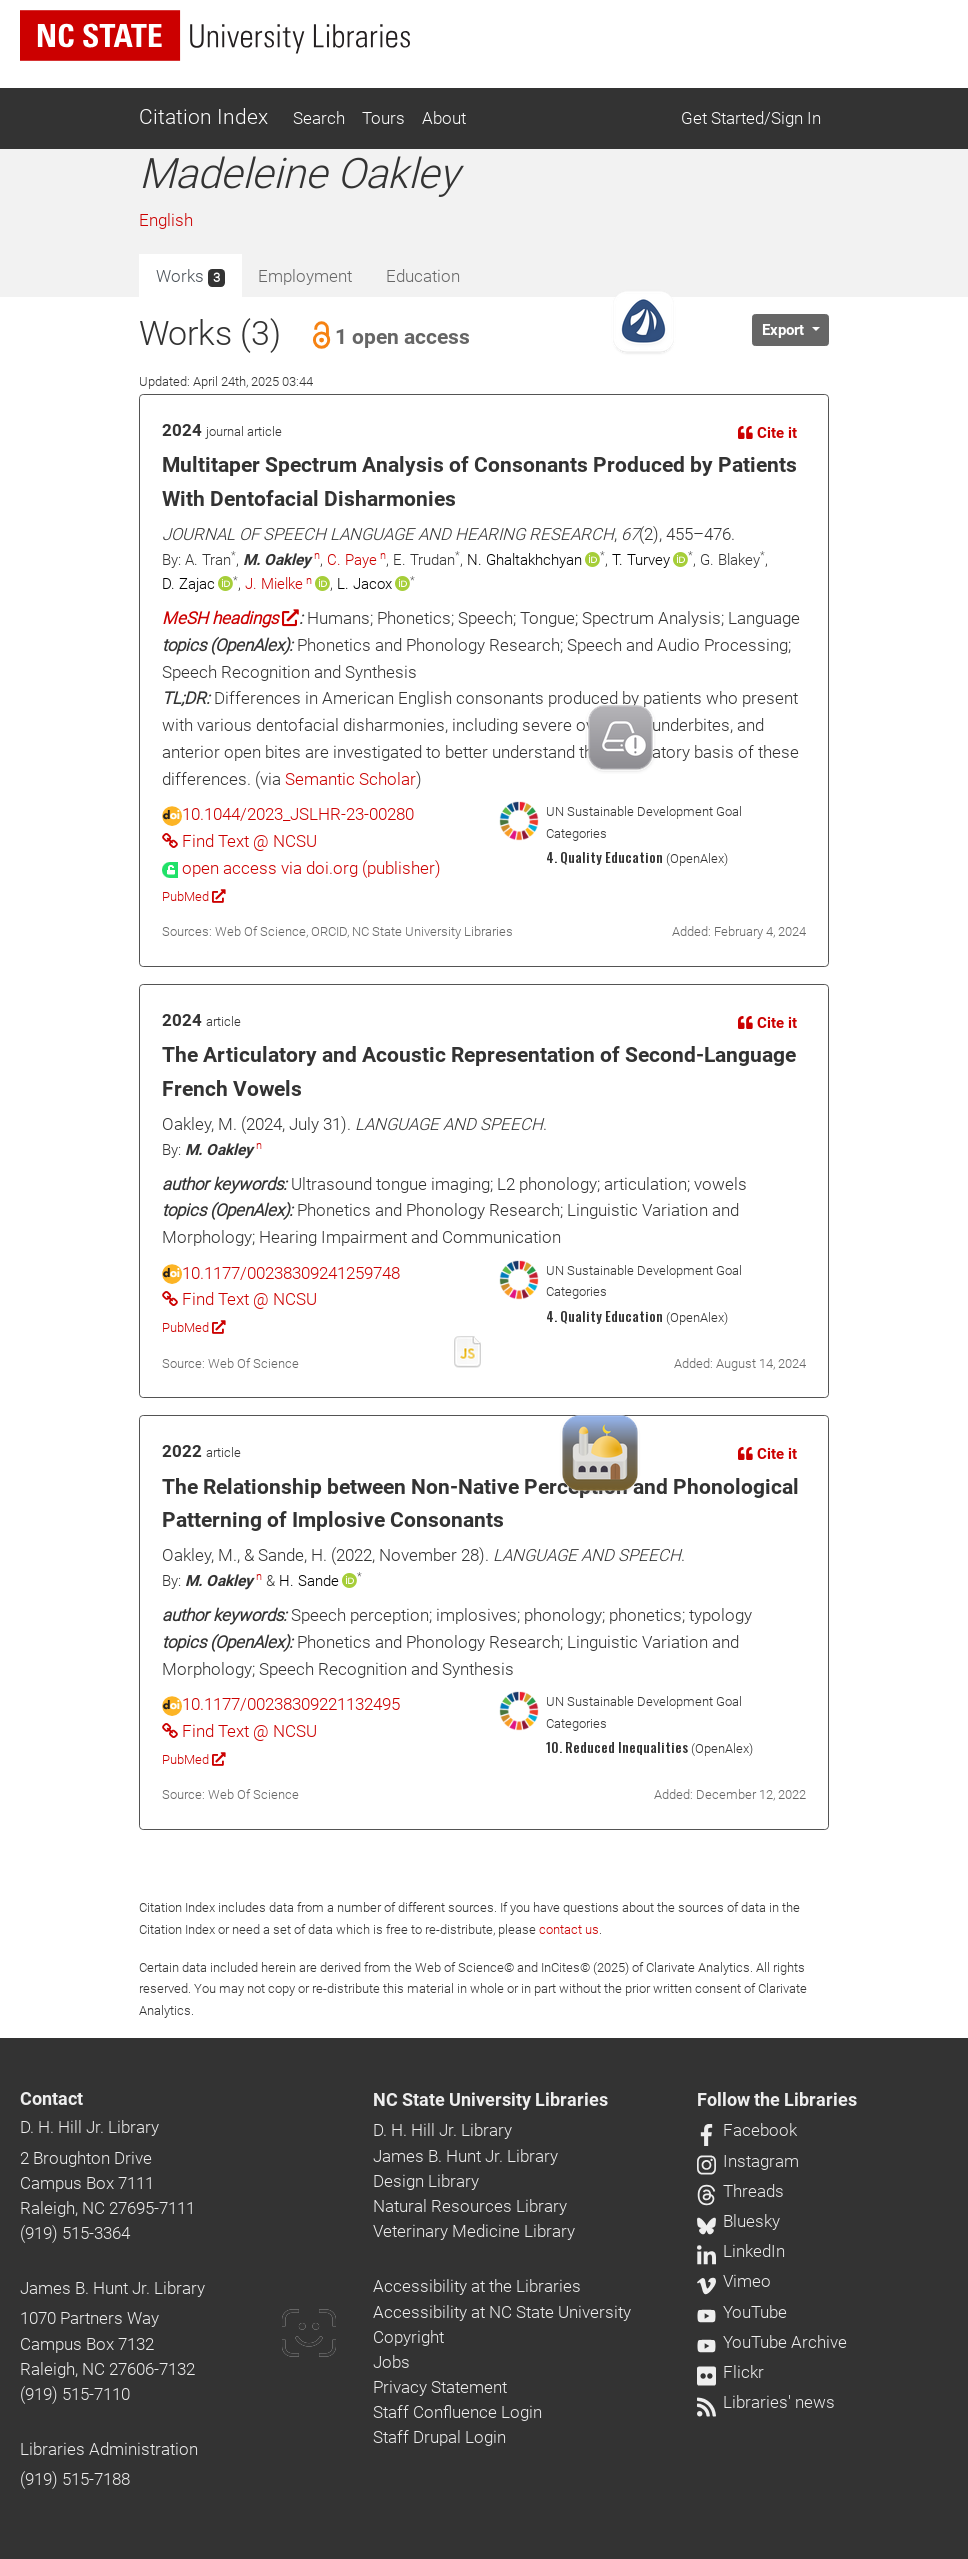  I want to click on launch the antergos linux application, so click(643, 321).